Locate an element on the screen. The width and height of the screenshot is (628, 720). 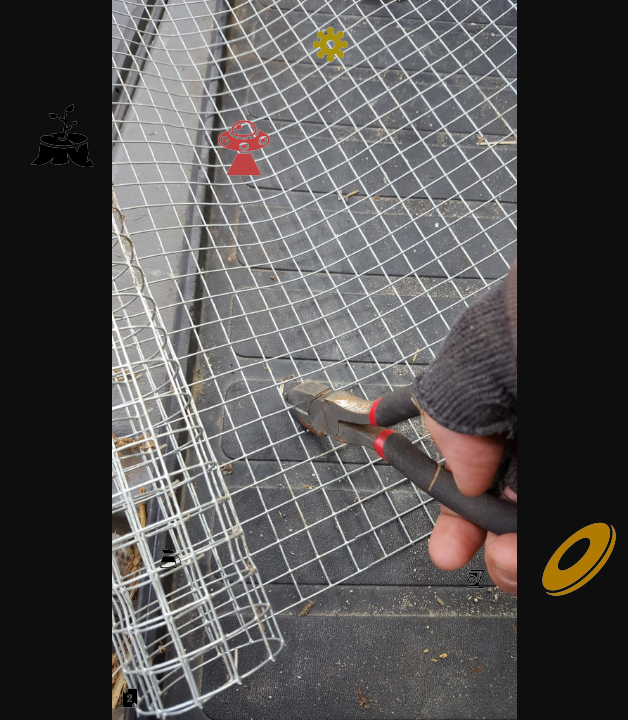
indicates coffee is available or brewing is located at coordinates (170, 558).